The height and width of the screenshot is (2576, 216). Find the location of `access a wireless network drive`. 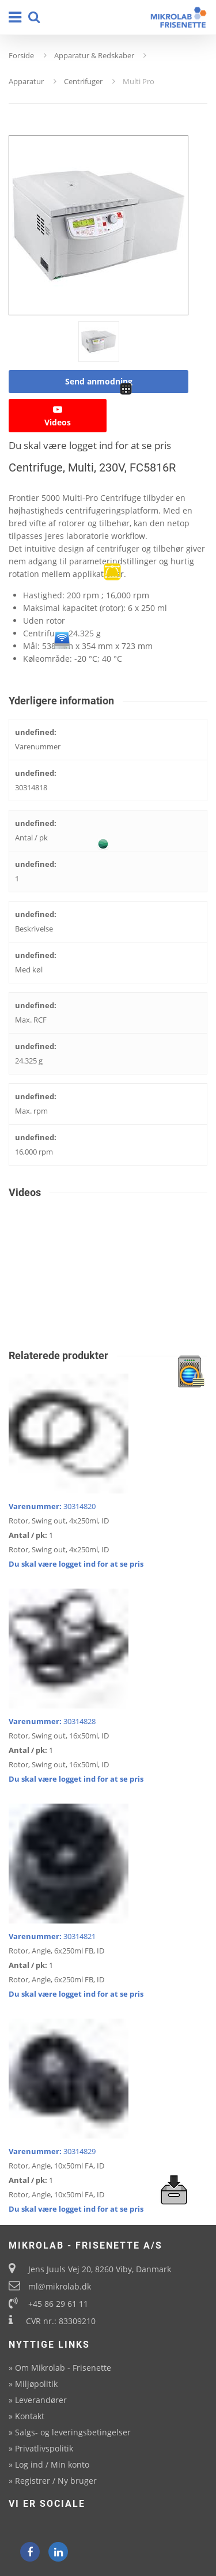

access a wireless network drive is located at coordinates (62, 640).